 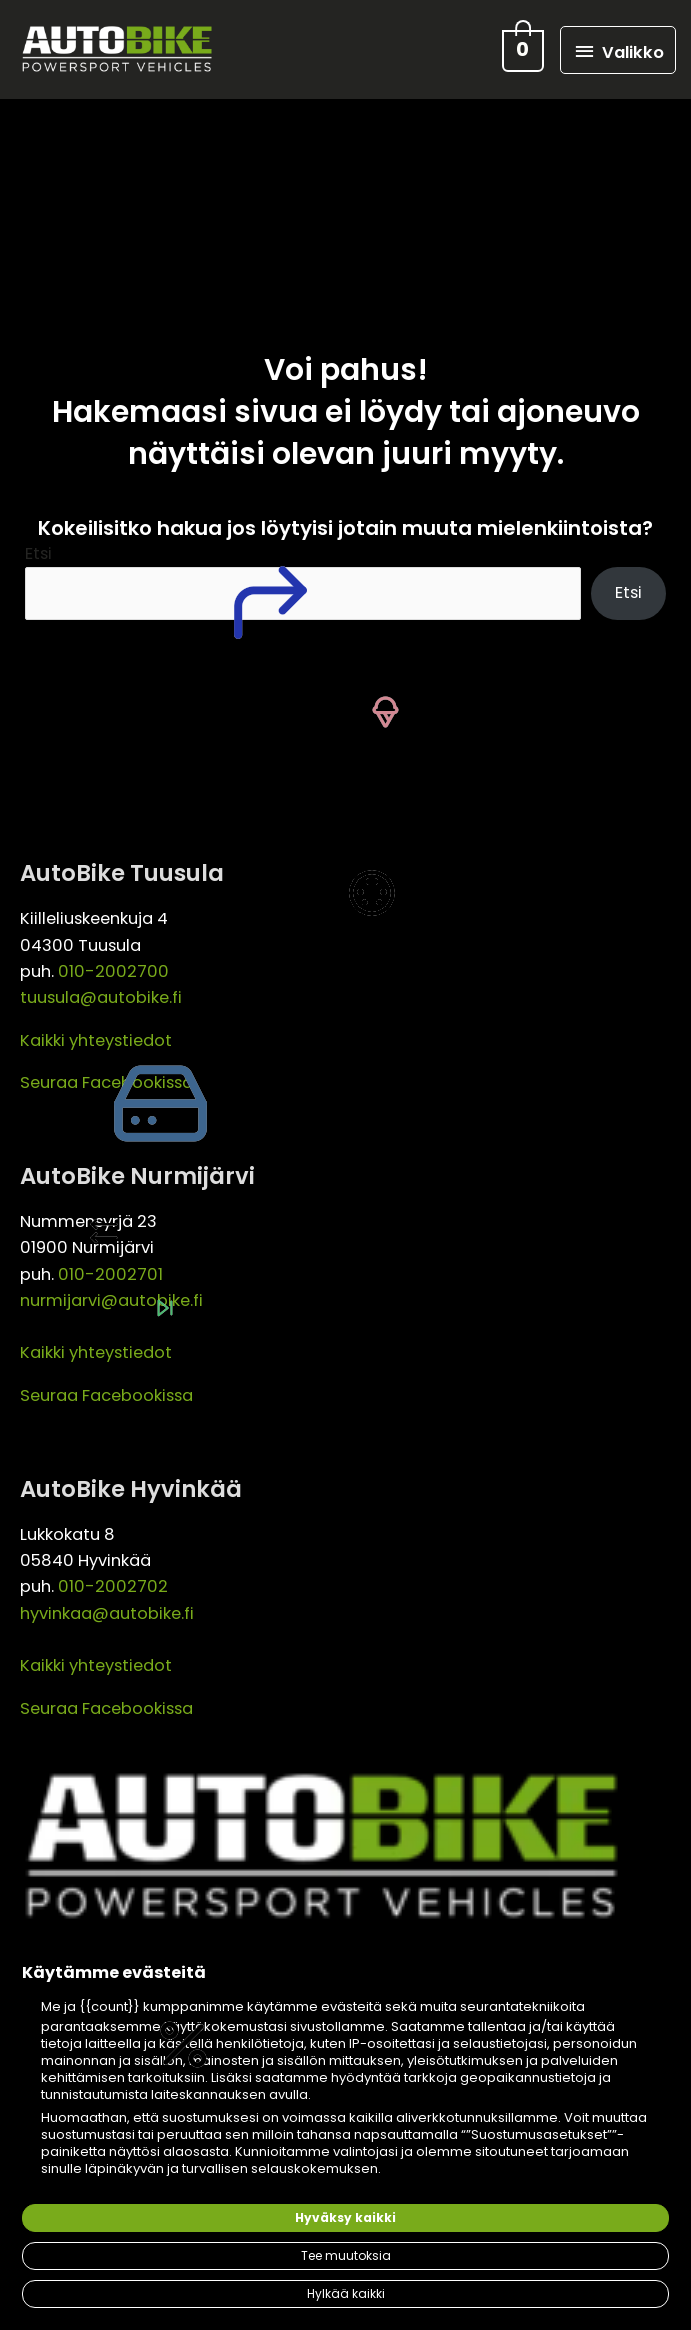 What do you see at coordinates (160, 1103) in the screenshot?
I see `access local storage or hard drive` at bounding box center [160, 1103].